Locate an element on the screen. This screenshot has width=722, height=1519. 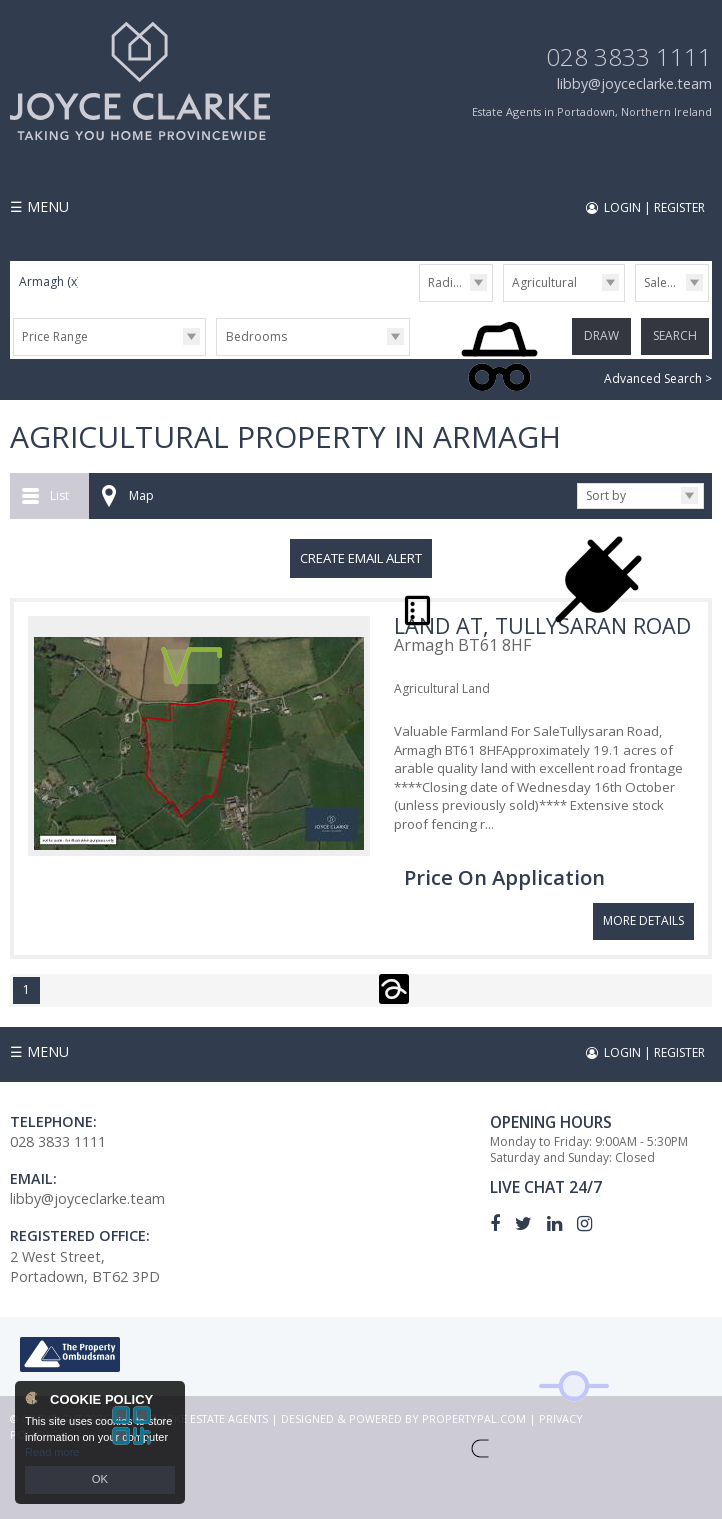
view commit history is located at coordinates (574, 1386).